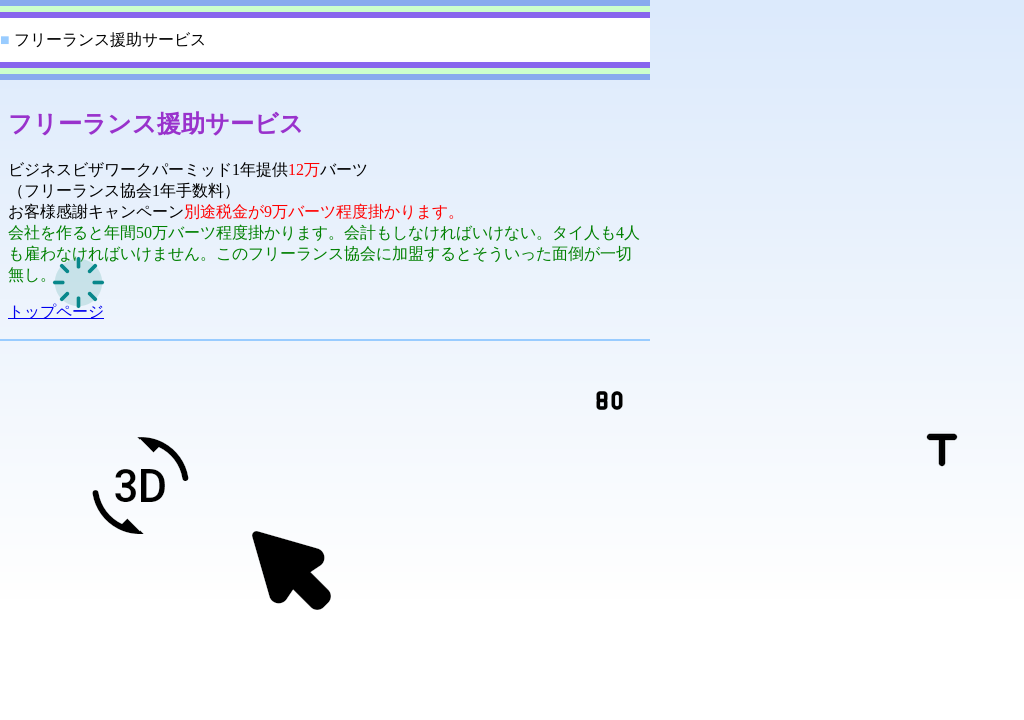  Describe the element at coordinates (78, 282) in the screenshot. I see `indicates content is loading` at that location.